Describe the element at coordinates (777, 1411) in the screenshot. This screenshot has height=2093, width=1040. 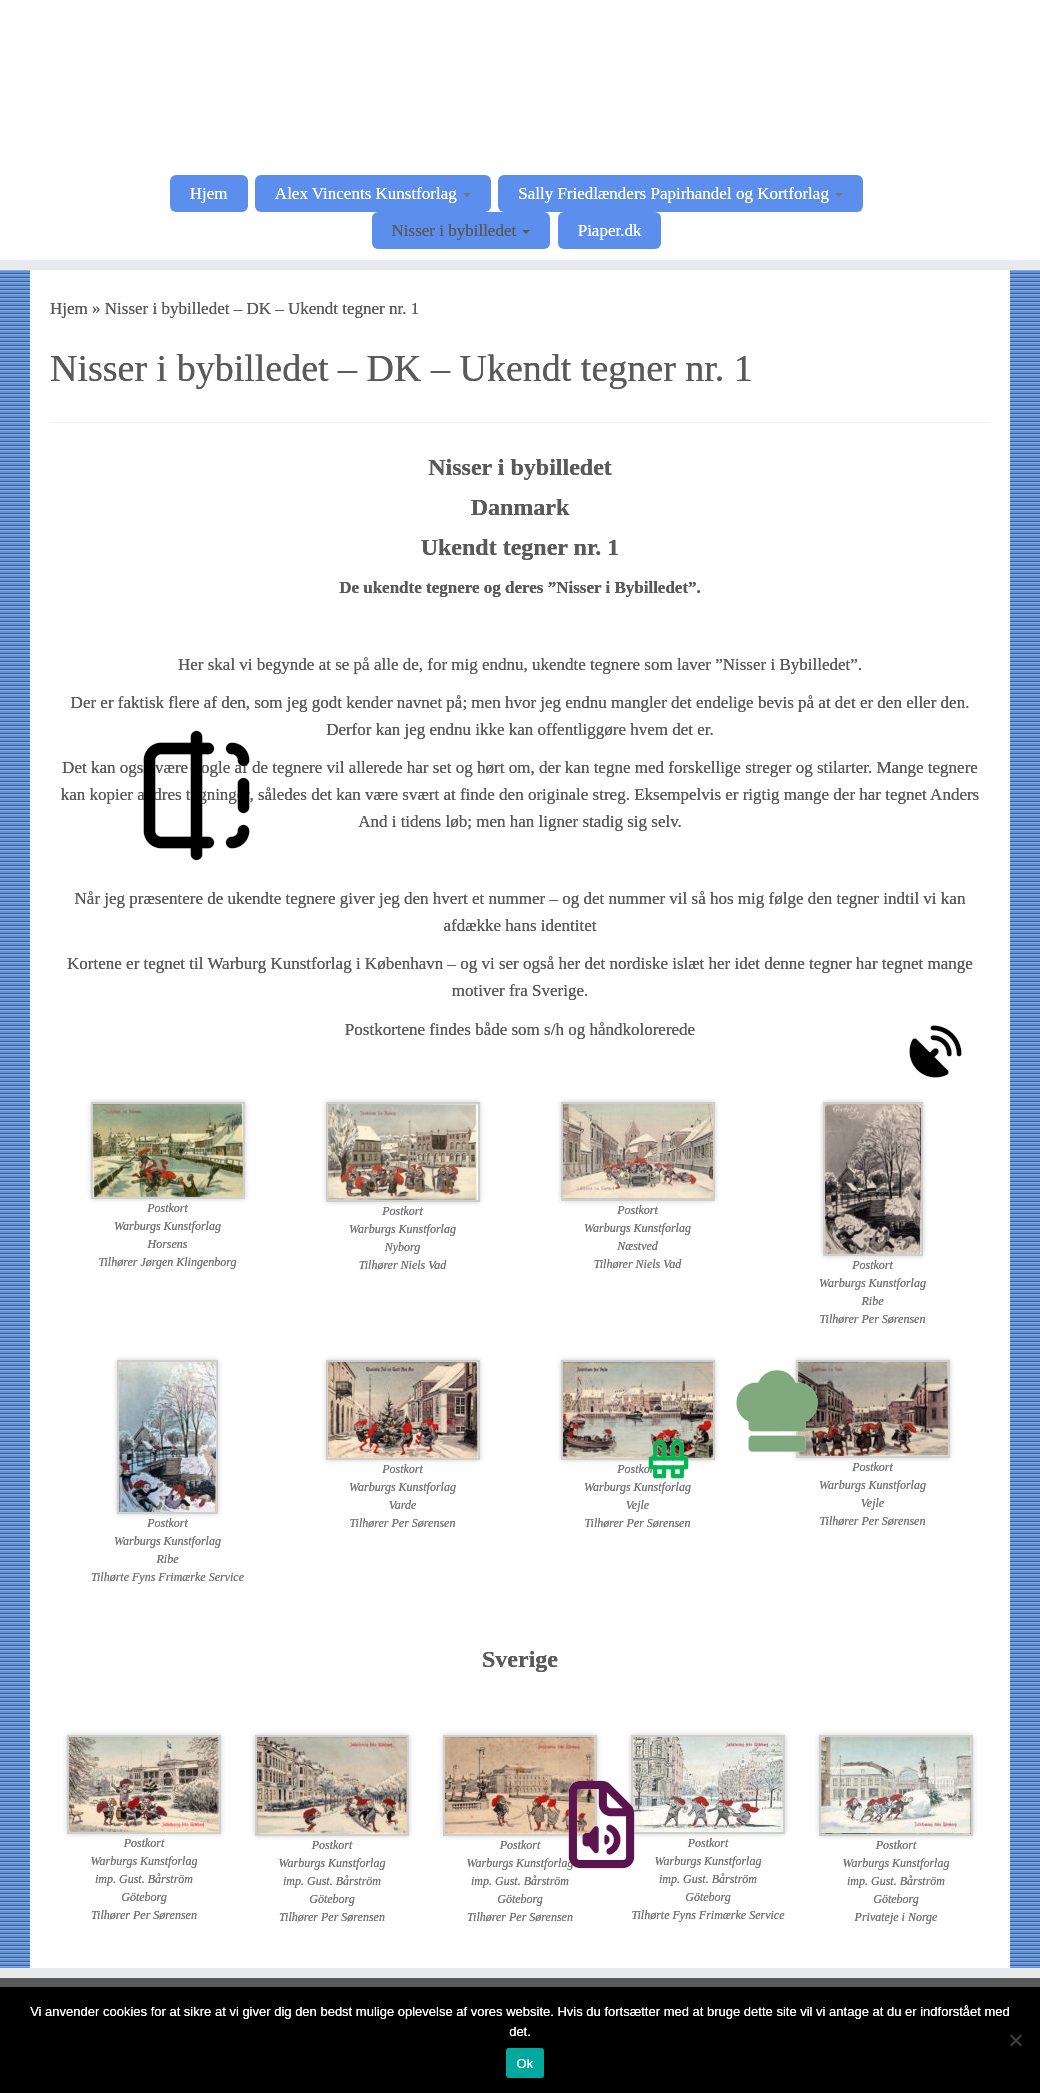
I see `browse recipes or cooking content` at that location.